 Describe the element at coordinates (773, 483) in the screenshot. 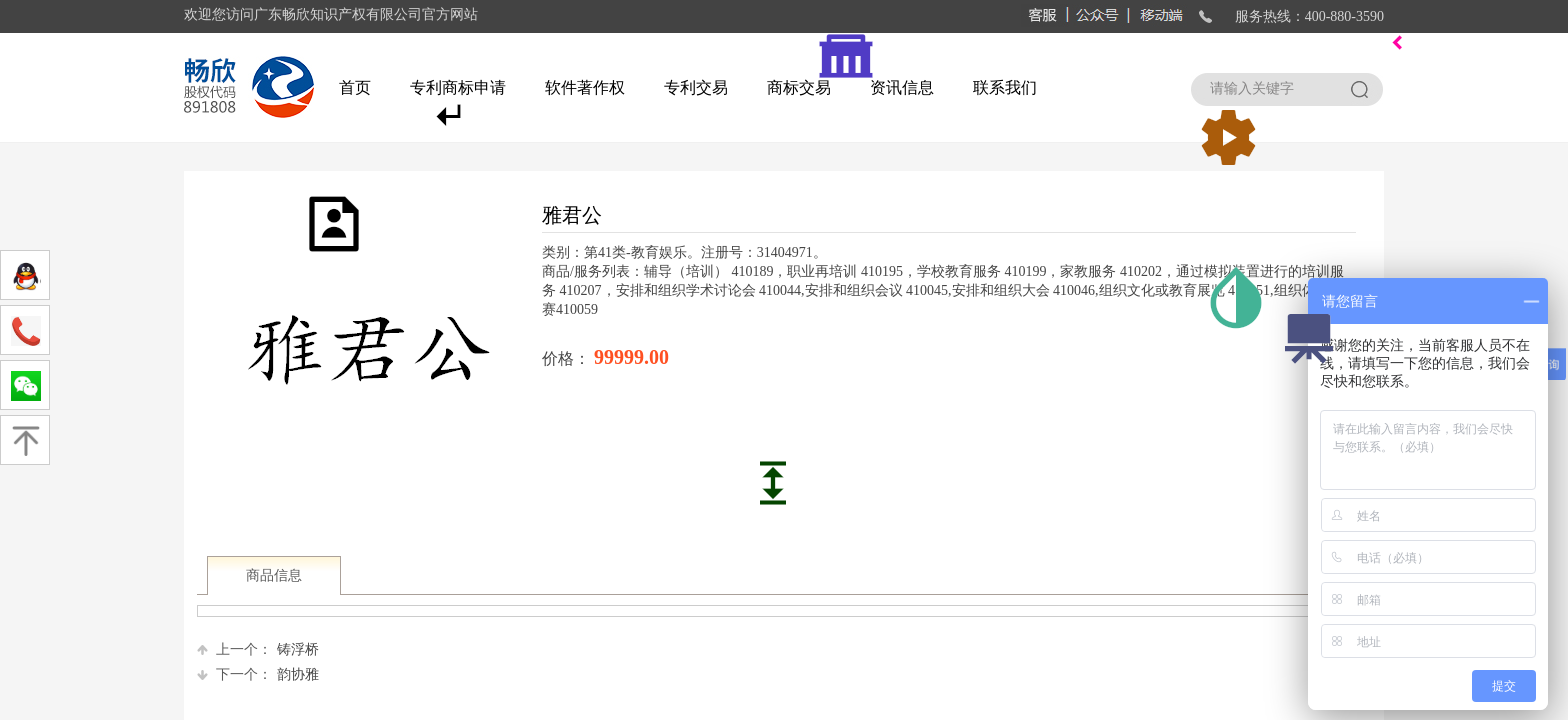

I see `expand content to full height` at that location.